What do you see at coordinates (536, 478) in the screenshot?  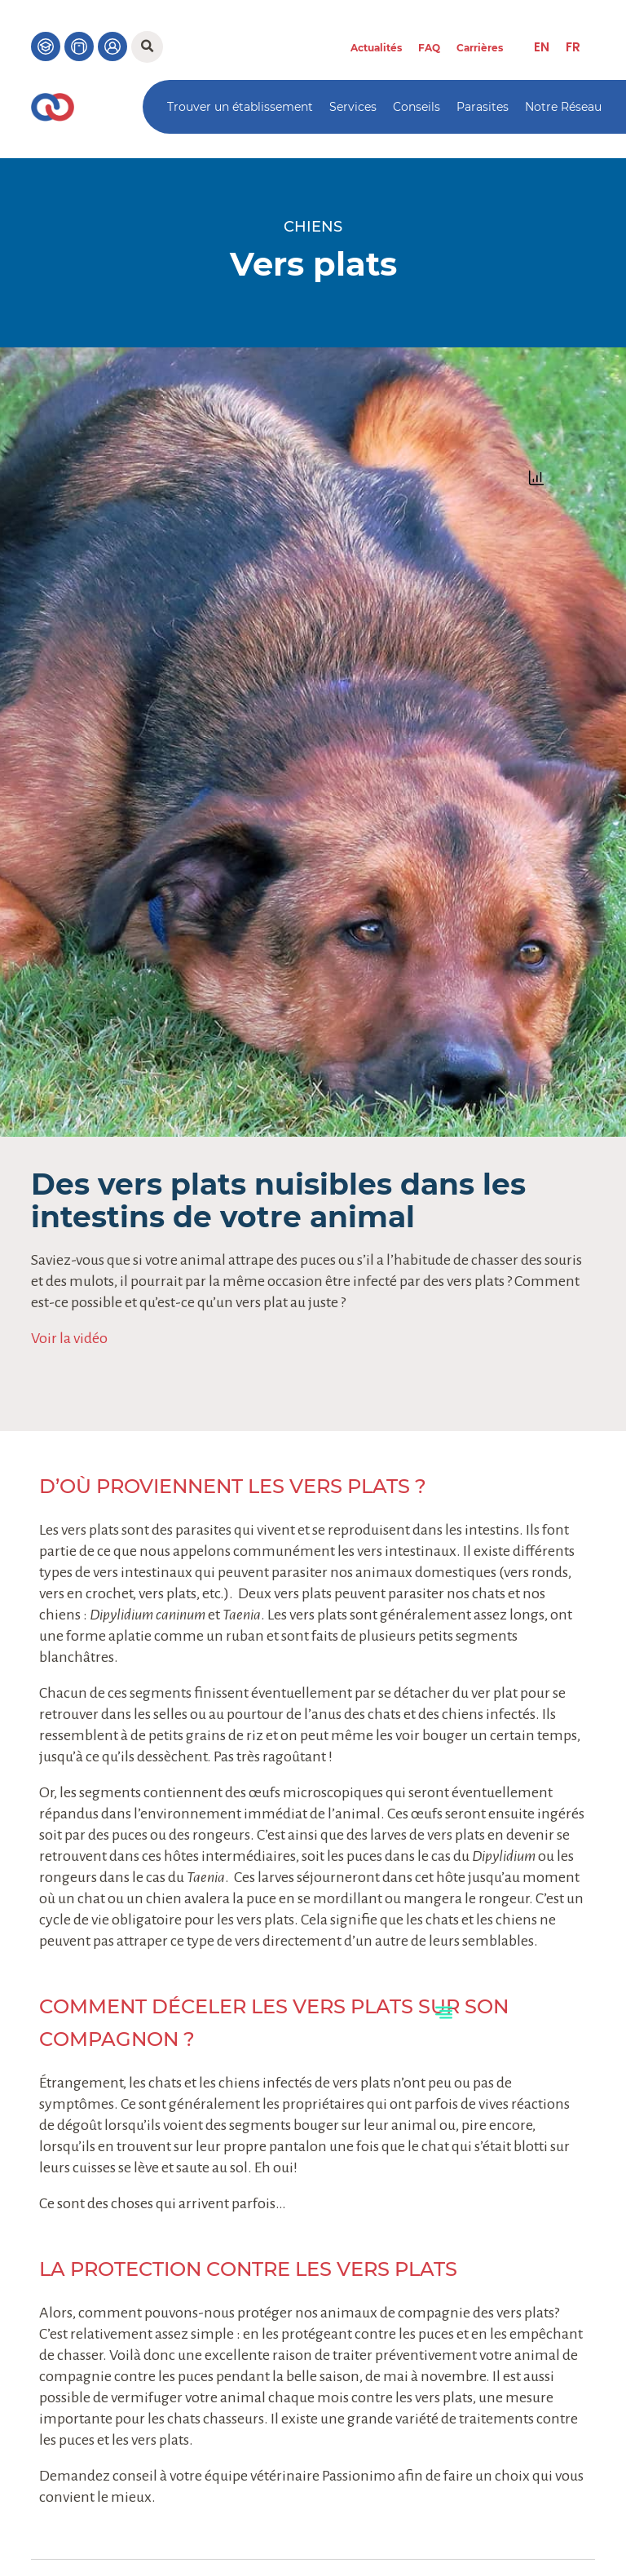 I see `view analytics or statistics` at bounding box center [536, 478].